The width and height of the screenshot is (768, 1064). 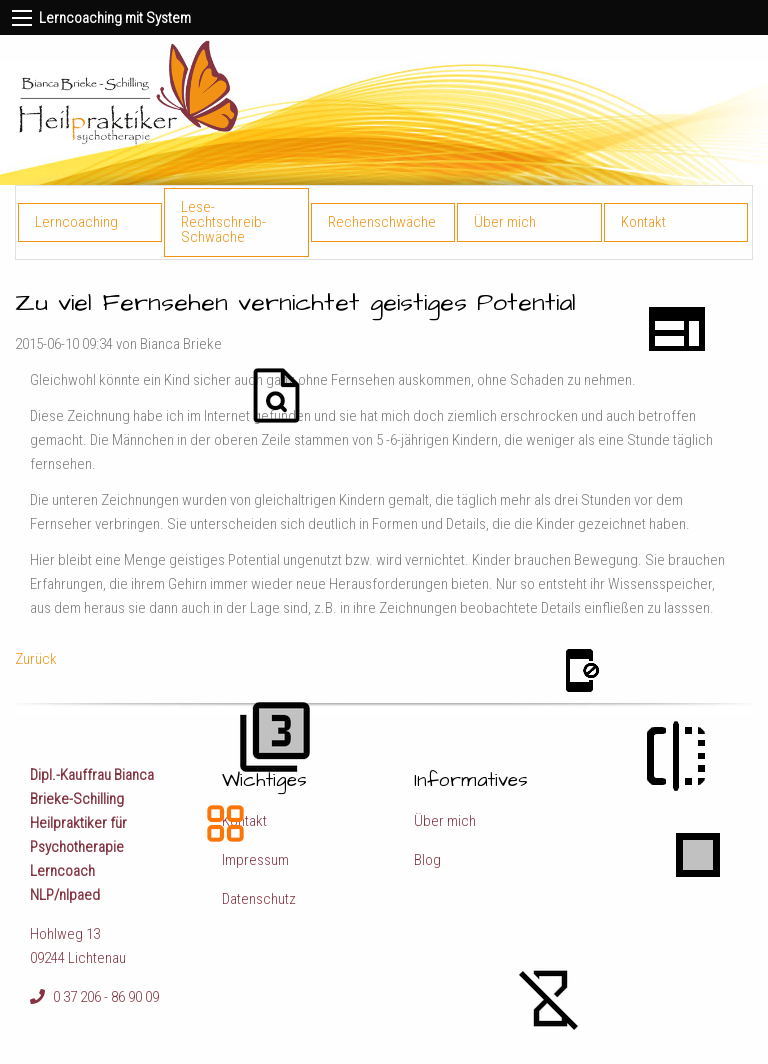 I want to click on search within a document or file, so click(x=276, y=395).